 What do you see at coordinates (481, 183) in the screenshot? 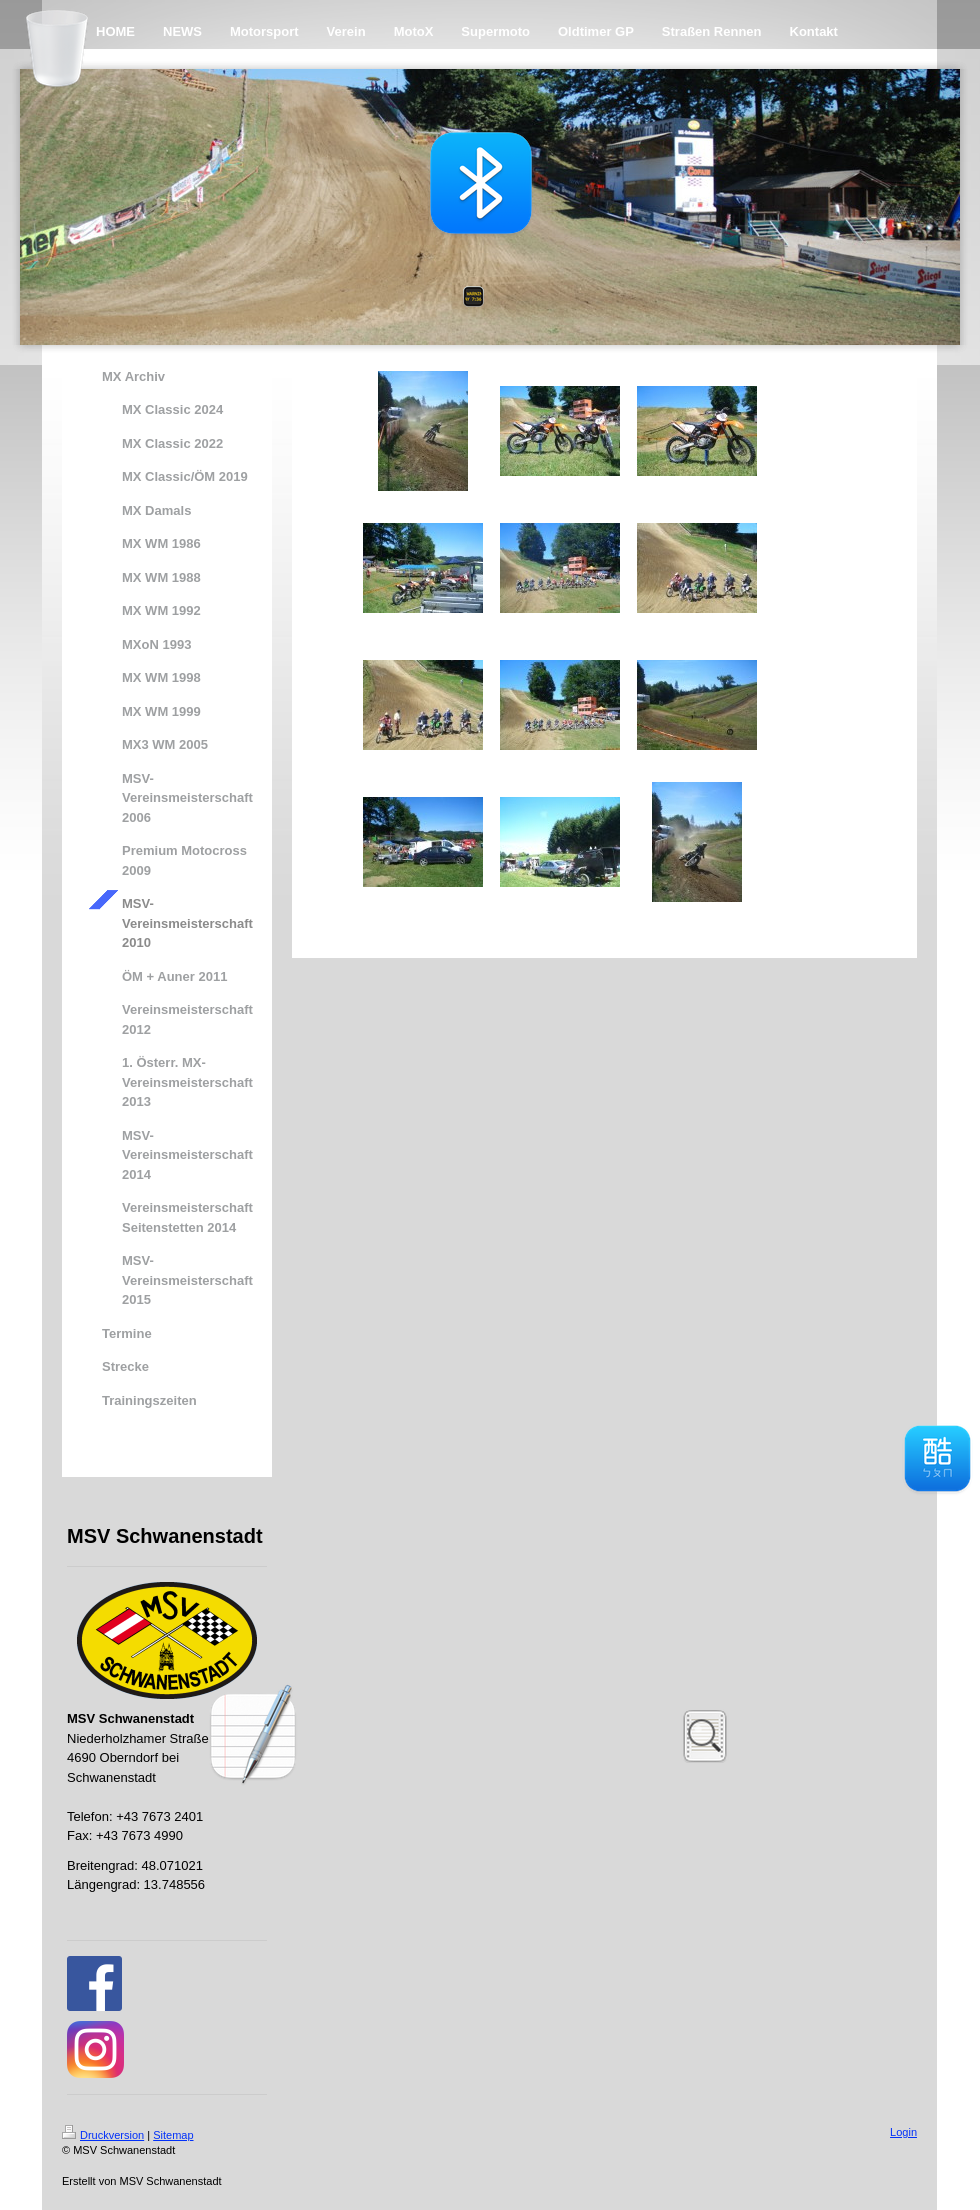
I see `open bluetooth file exchange app` at bounding box center [481, 183].